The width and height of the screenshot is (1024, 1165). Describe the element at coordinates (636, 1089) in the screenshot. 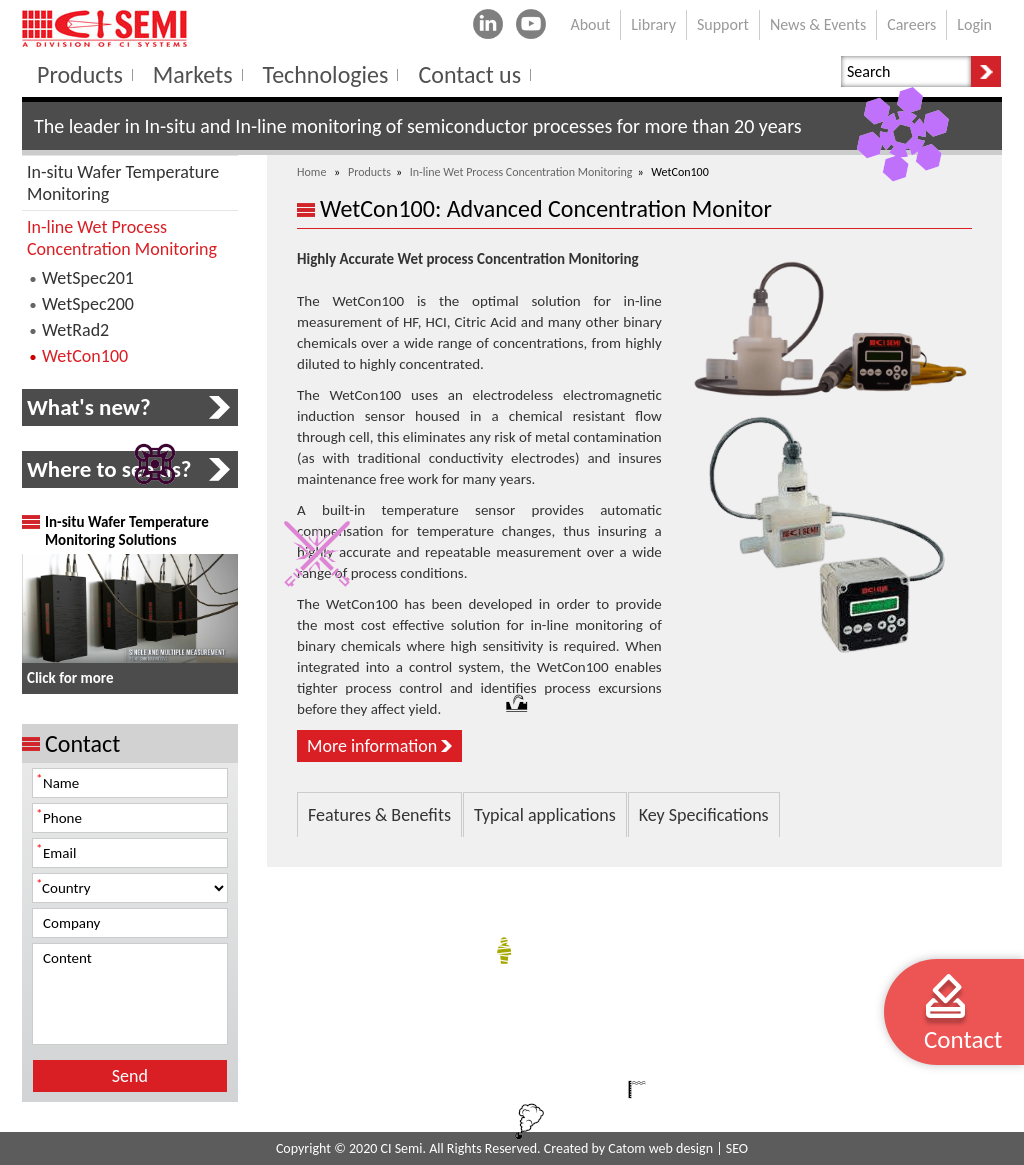

I see `indicates high tide water level` at that location.